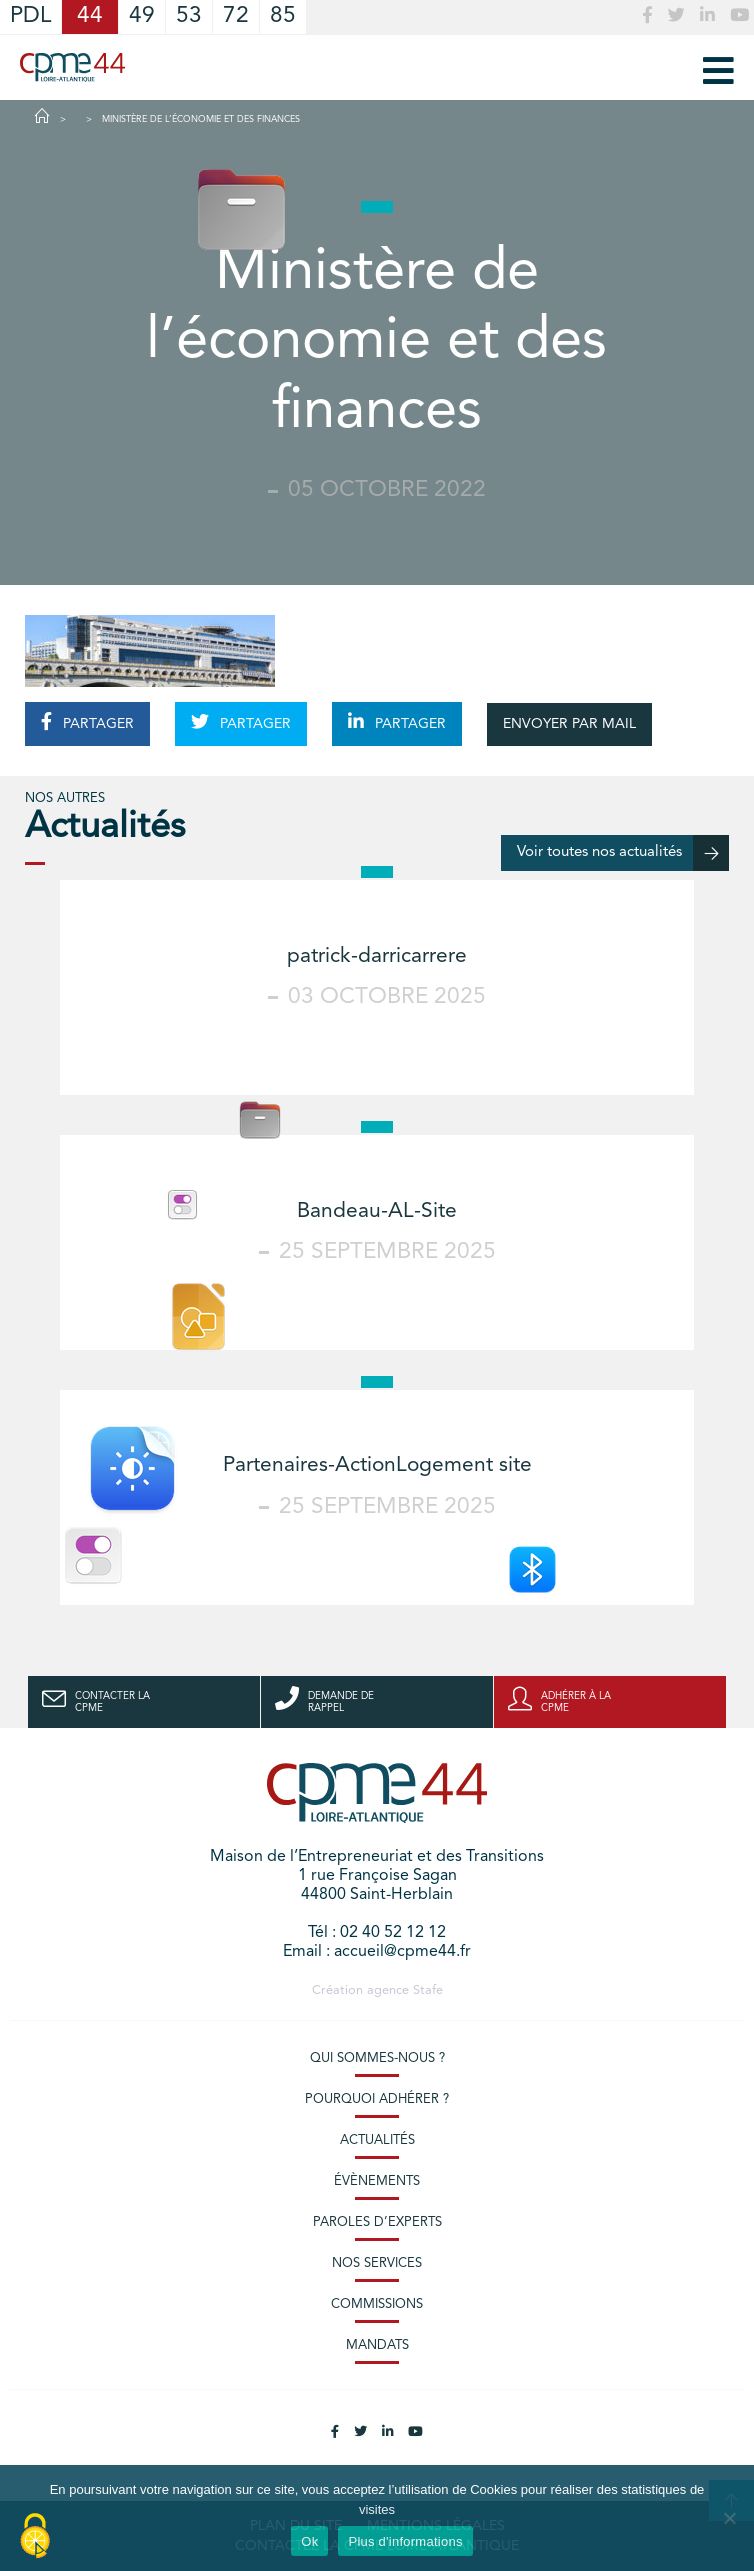 Image resolution: width=754 pixels, height=2571 pixels. What do you see at coordinates (198, 1316) in the screenshot?
I see `open libreoffice draw application` at bounding box center [198, 1316].